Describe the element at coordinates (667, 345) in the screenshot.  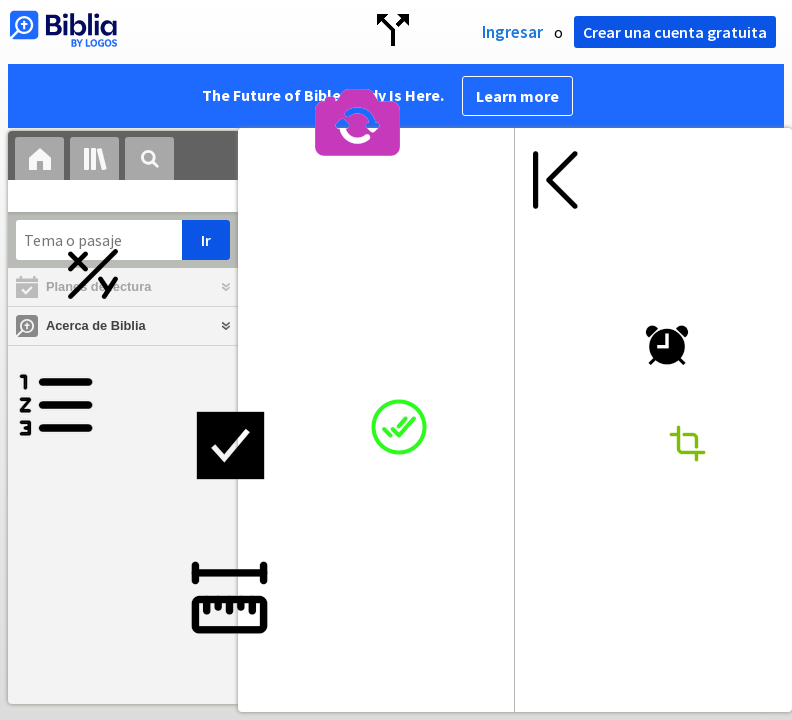
I see `set or manage alarms` at that location.